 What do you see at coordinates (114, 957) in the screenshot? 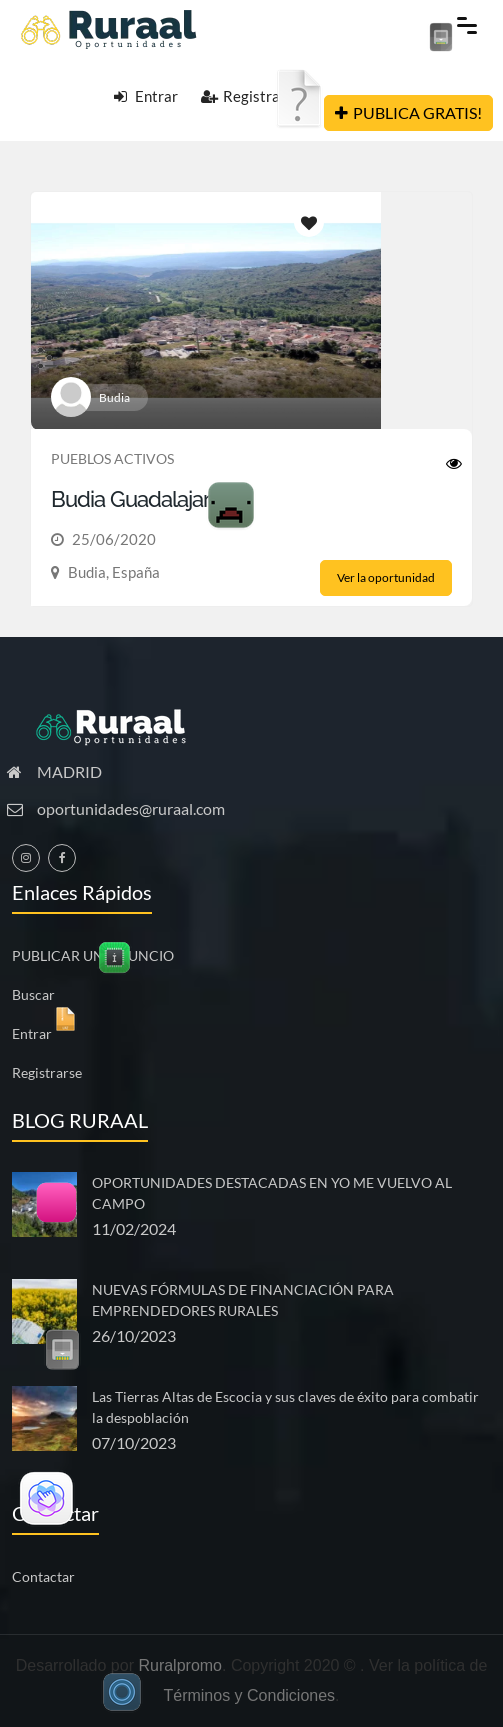
I see `open hwloc hardware locality utility` at bounding box center [114, 957].